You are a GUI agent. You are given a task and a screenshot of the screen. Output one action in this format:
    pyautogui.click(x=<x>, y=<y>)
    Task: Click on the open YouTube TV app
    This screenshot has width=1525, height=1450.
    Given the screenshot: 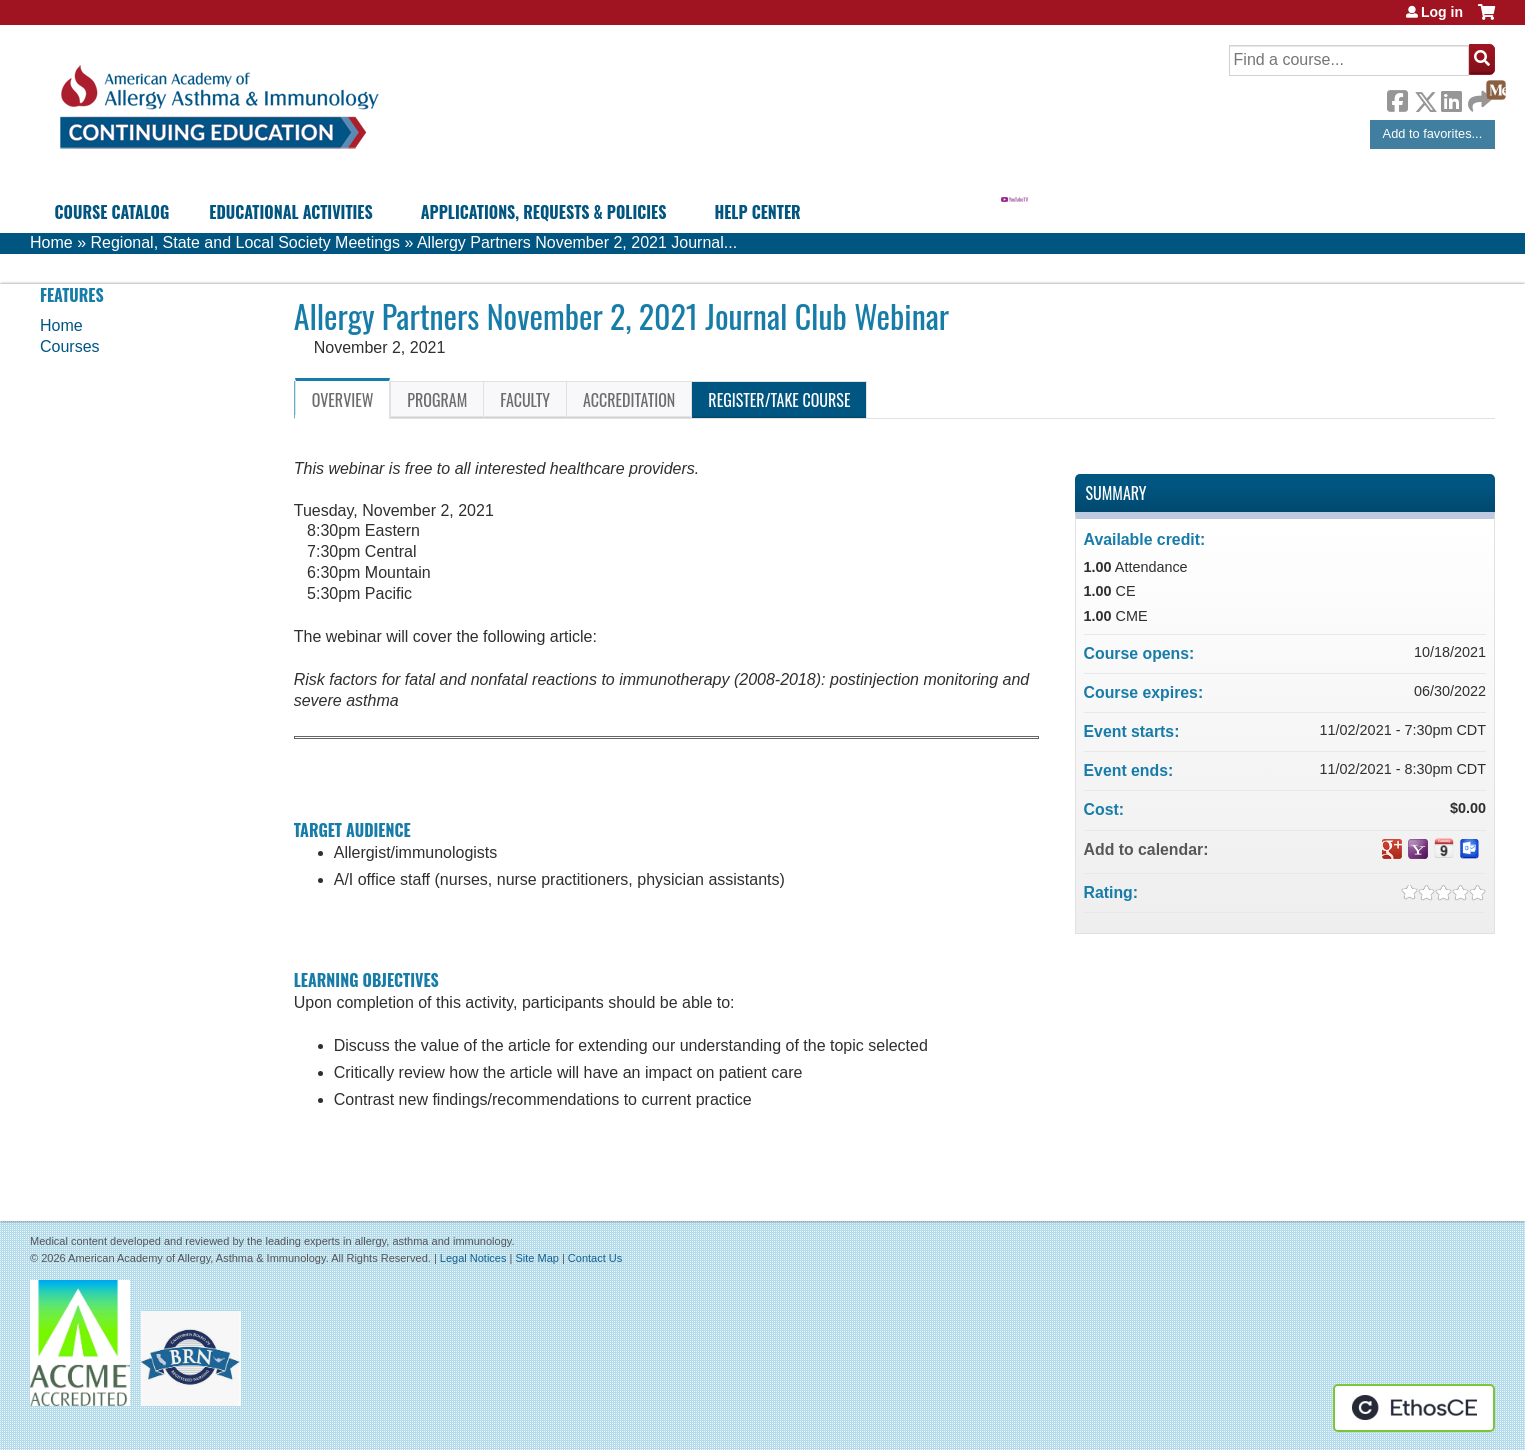 What is the action you would take?
    pyautogui.click(x=1014, y=199)
    